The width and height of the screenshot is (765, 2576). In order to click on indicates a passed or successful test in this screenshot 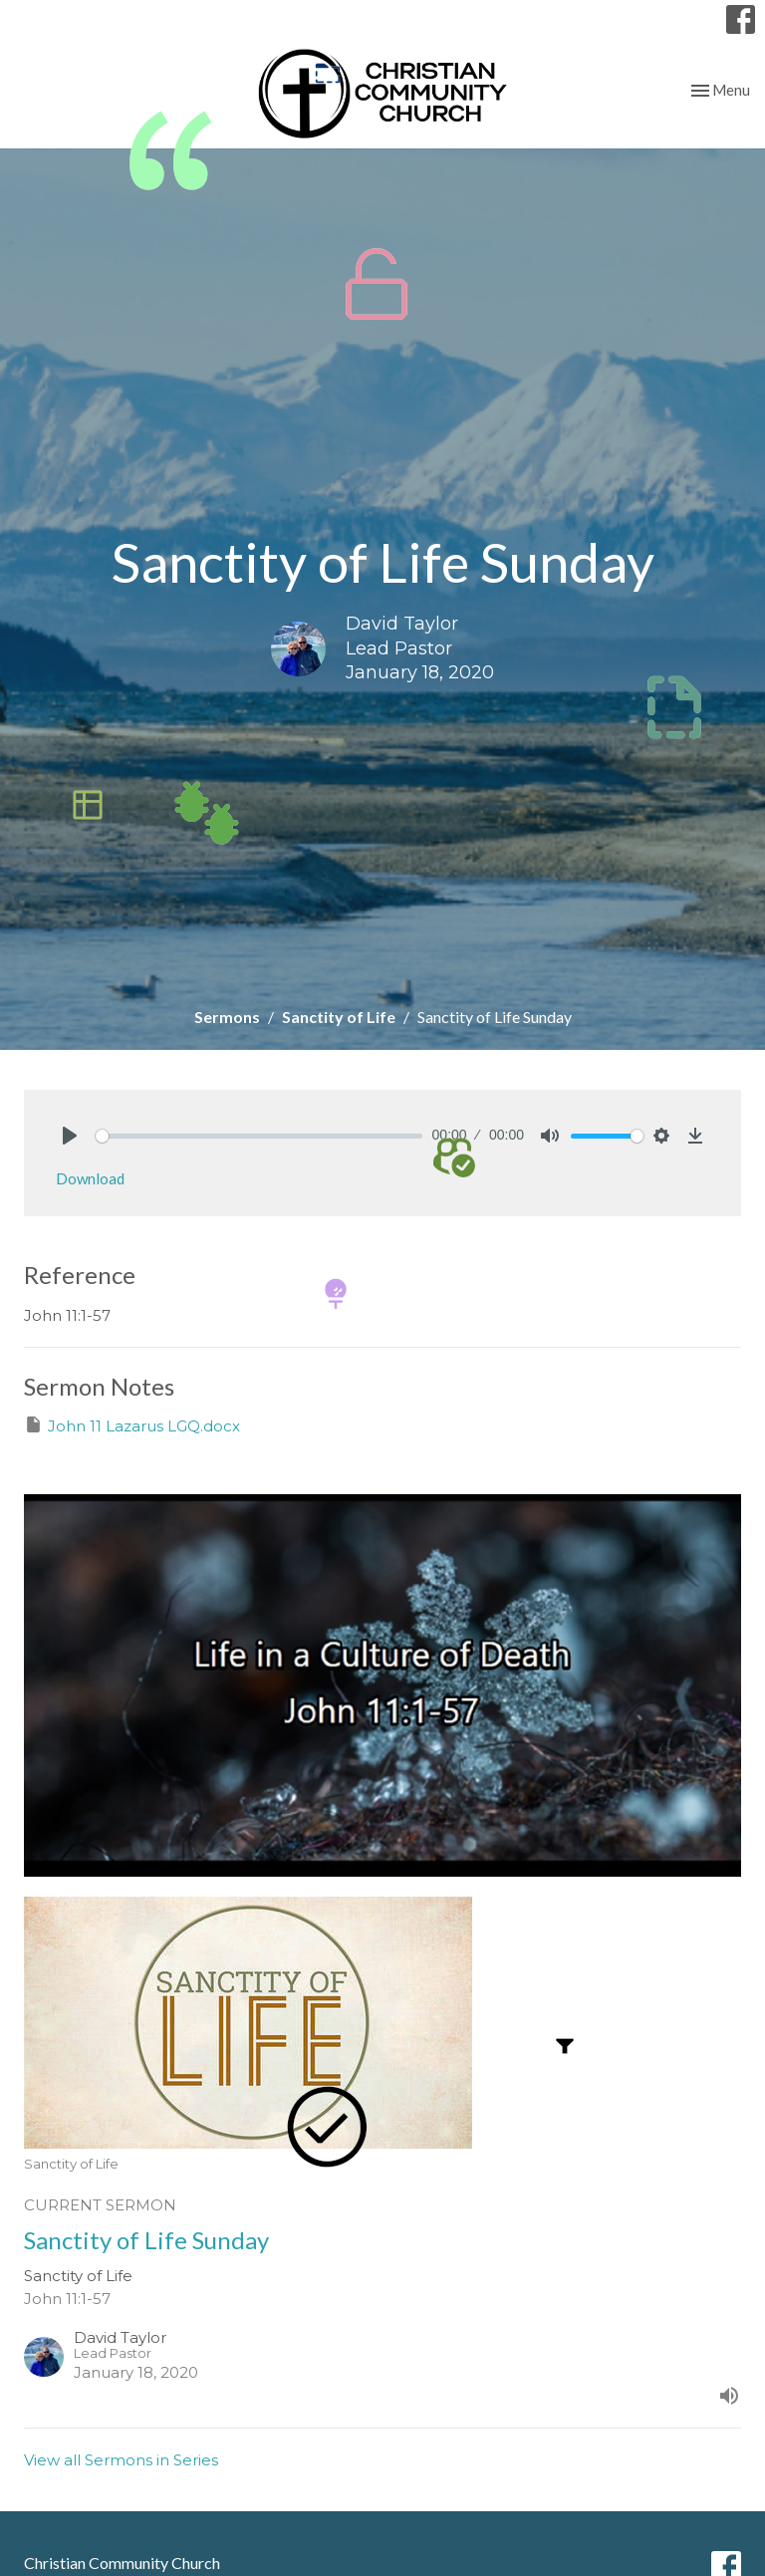, I will do `click(328, 2127)`.